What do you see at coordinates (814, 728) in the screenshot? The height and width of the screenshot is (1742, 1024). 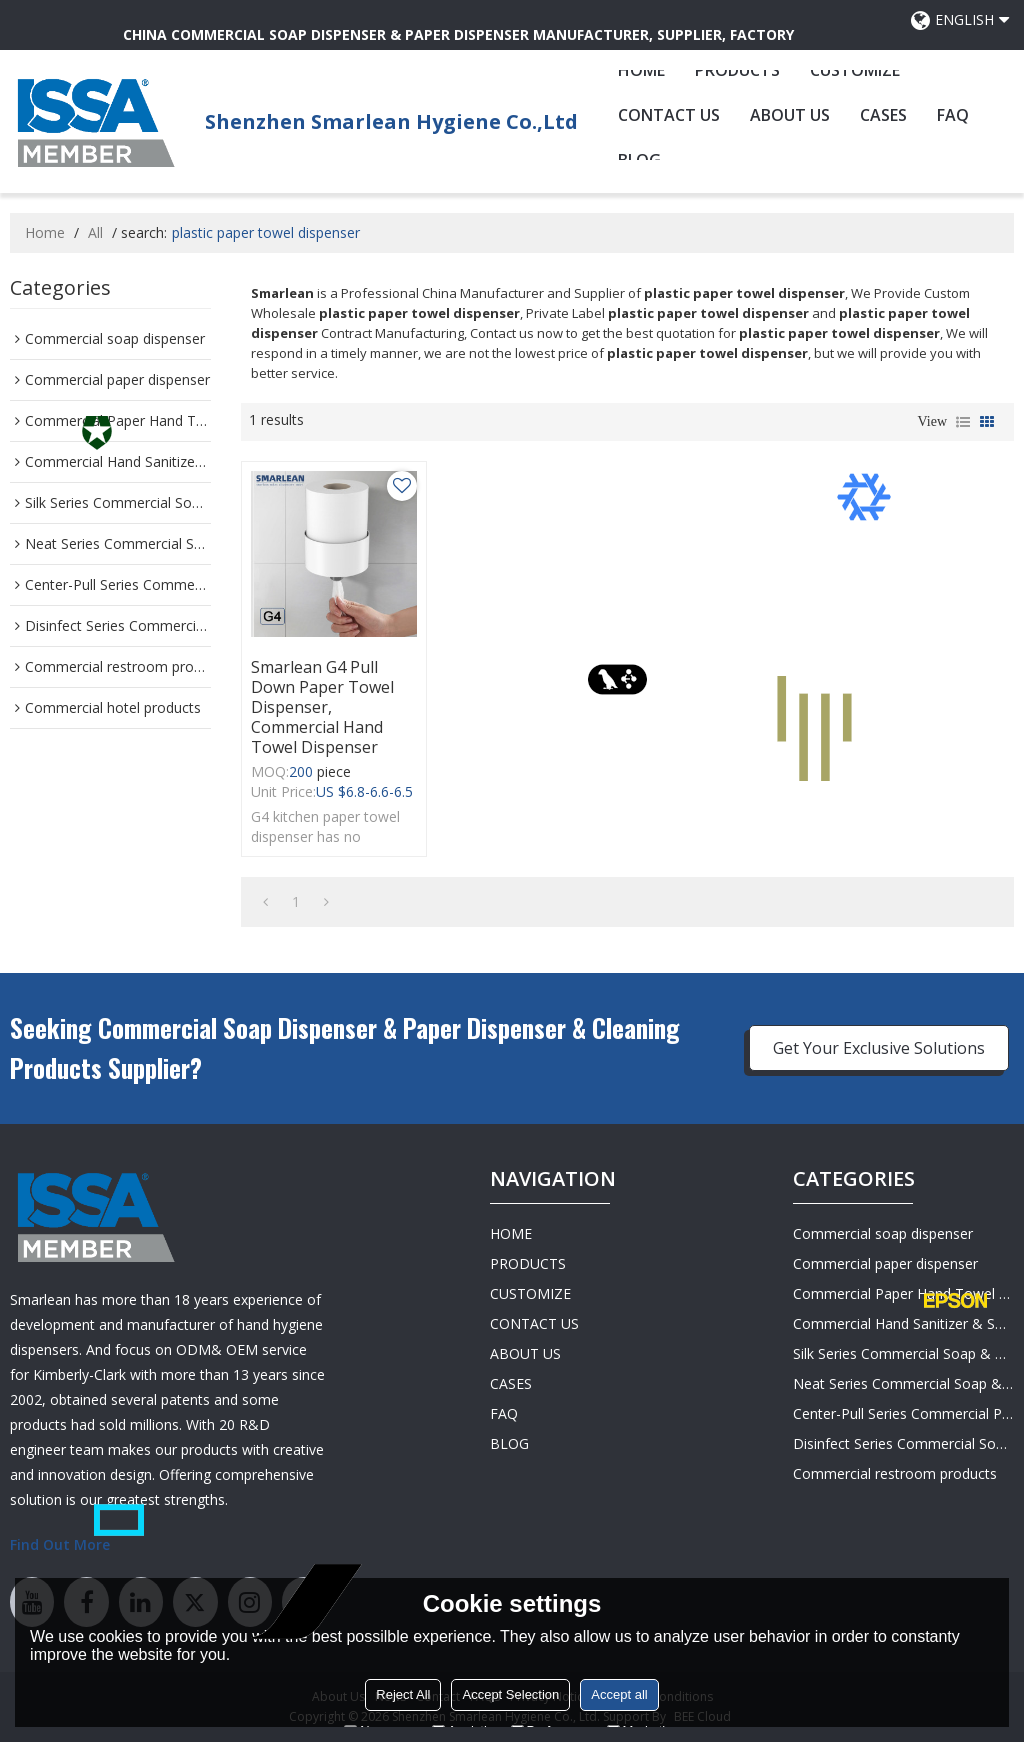 I see `open gitter chat application` at bounding box center [814, 728].